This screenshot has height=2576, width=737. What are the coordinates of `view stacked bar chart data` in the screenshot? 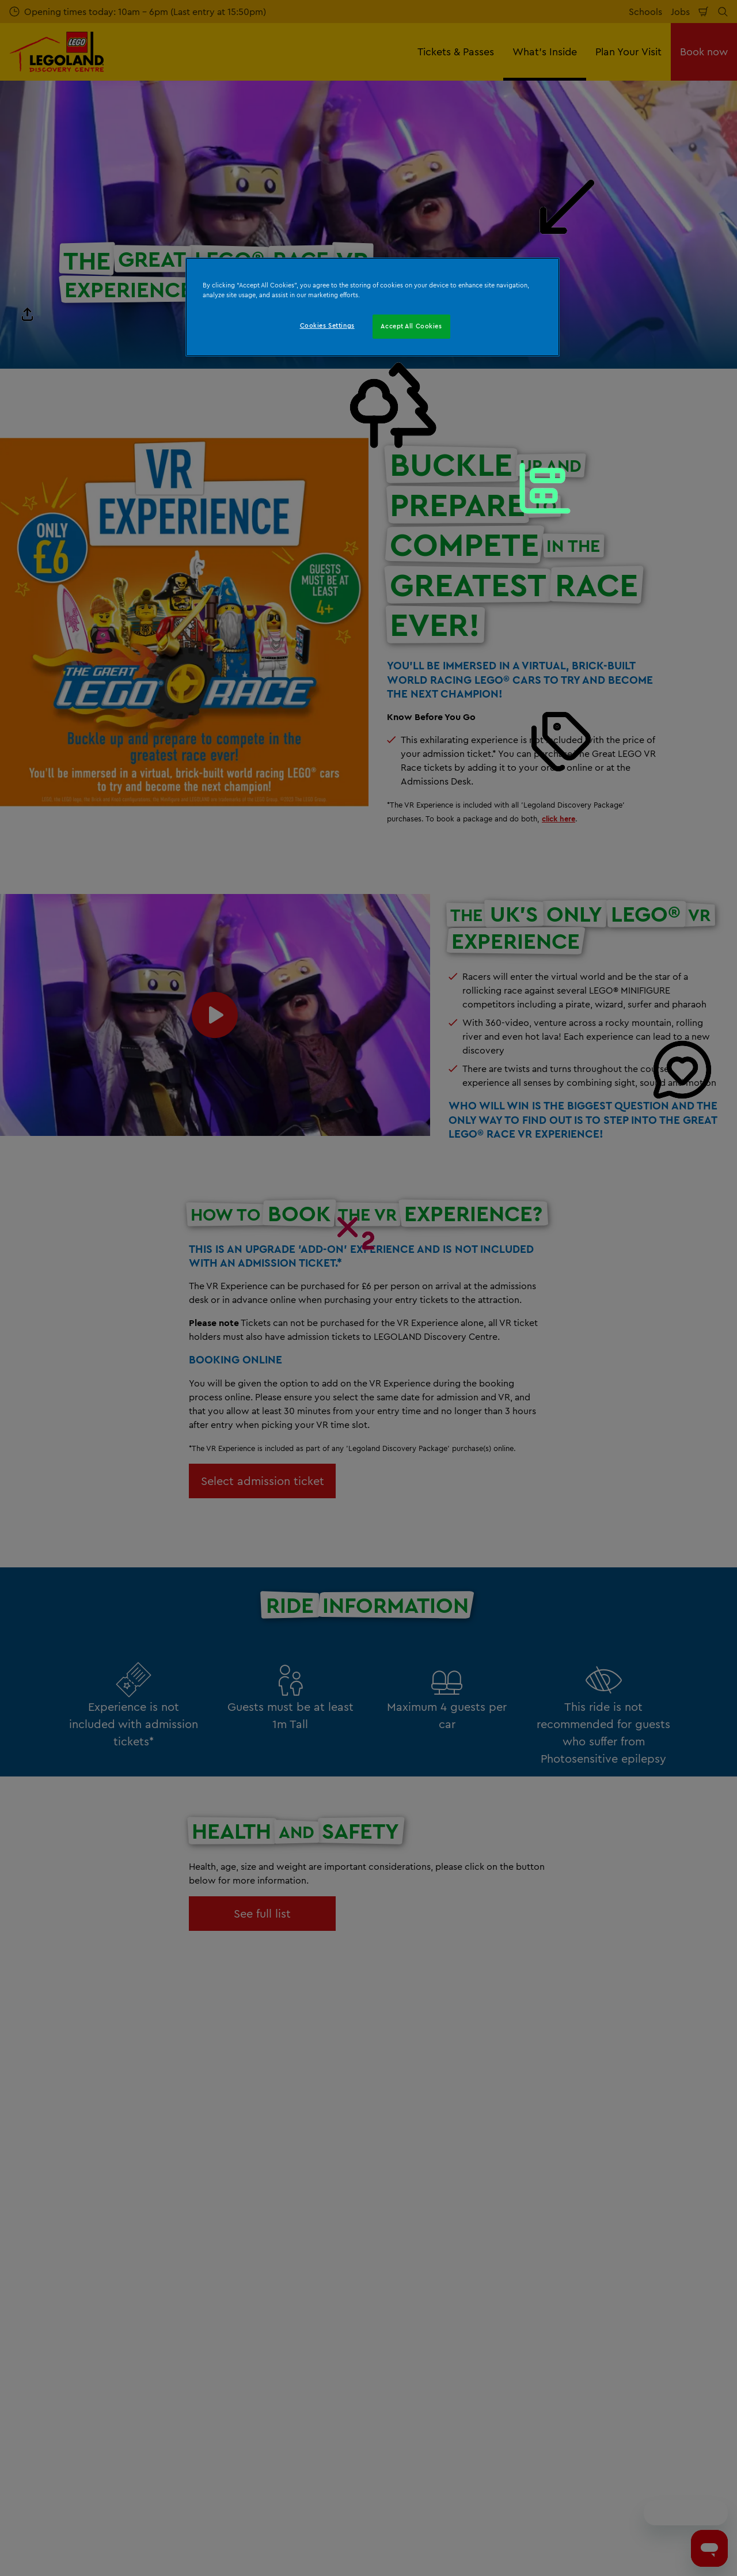 It's located at (545, 488).